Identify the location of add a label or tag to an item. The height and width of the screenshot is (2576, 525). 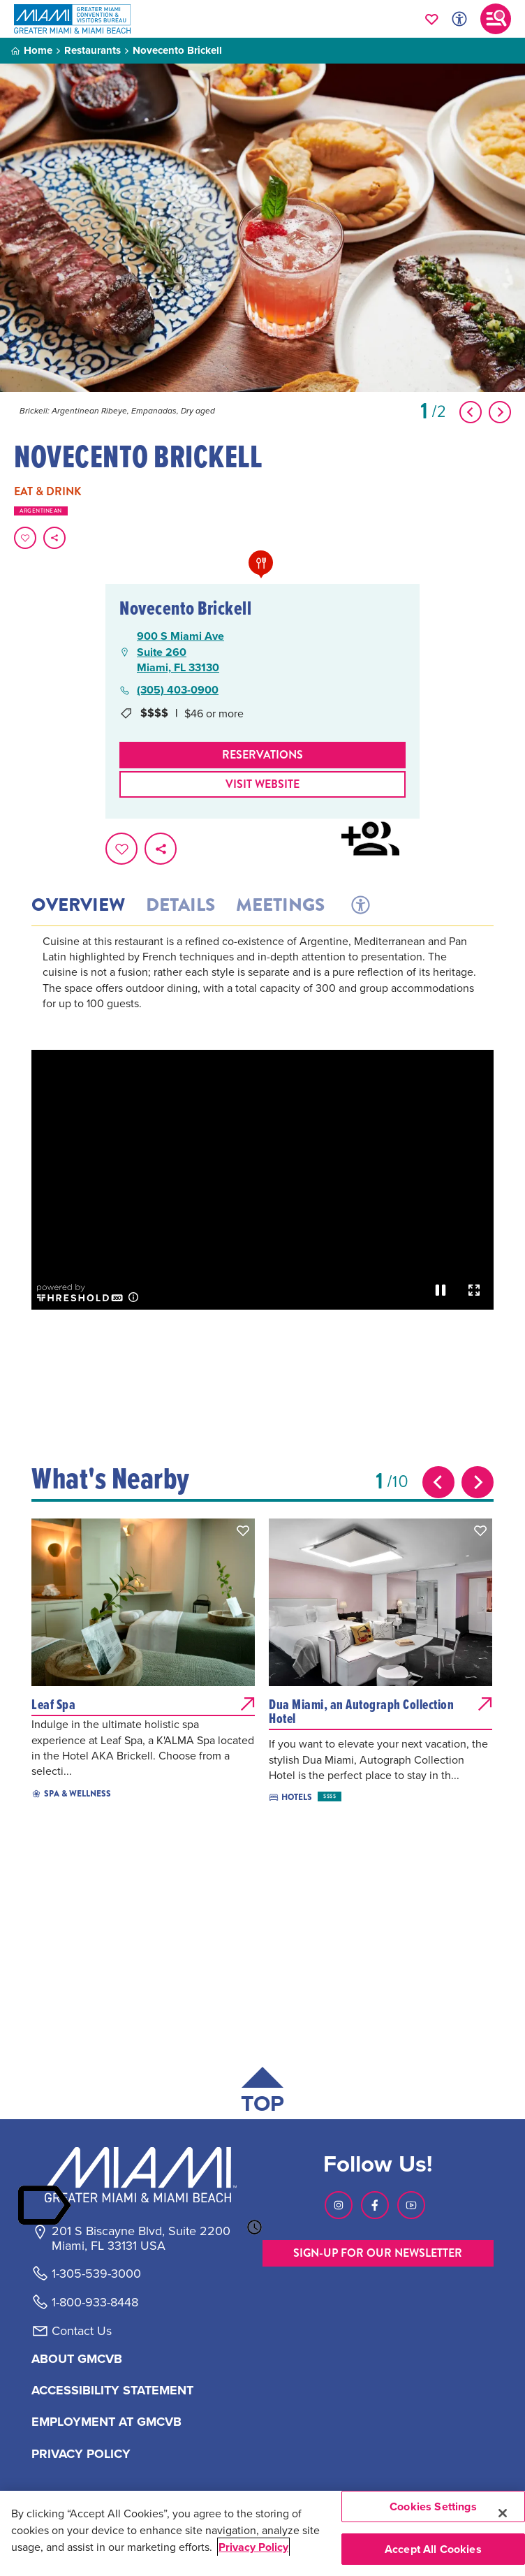
(43, 2205).